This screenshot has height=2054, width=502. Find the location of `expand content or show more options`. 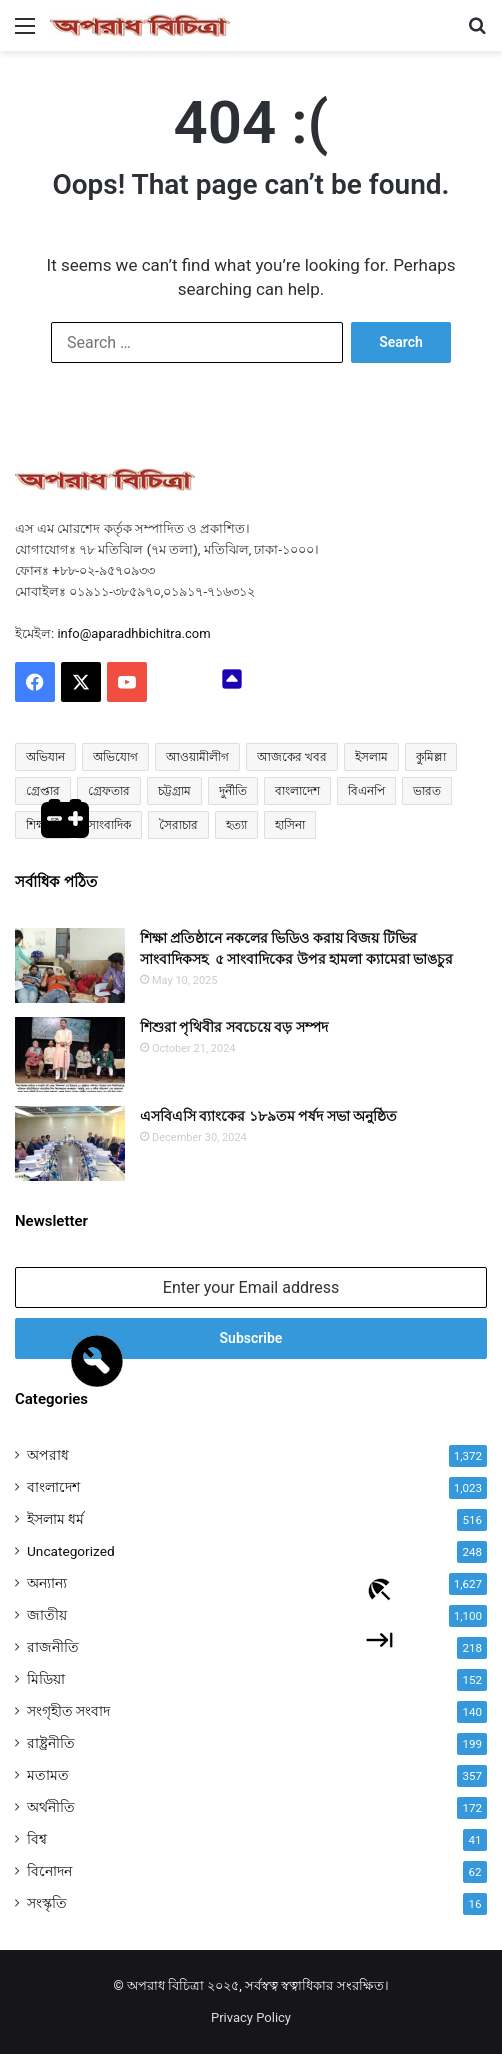

expand content or show more options is located at coordinates (232, 679).